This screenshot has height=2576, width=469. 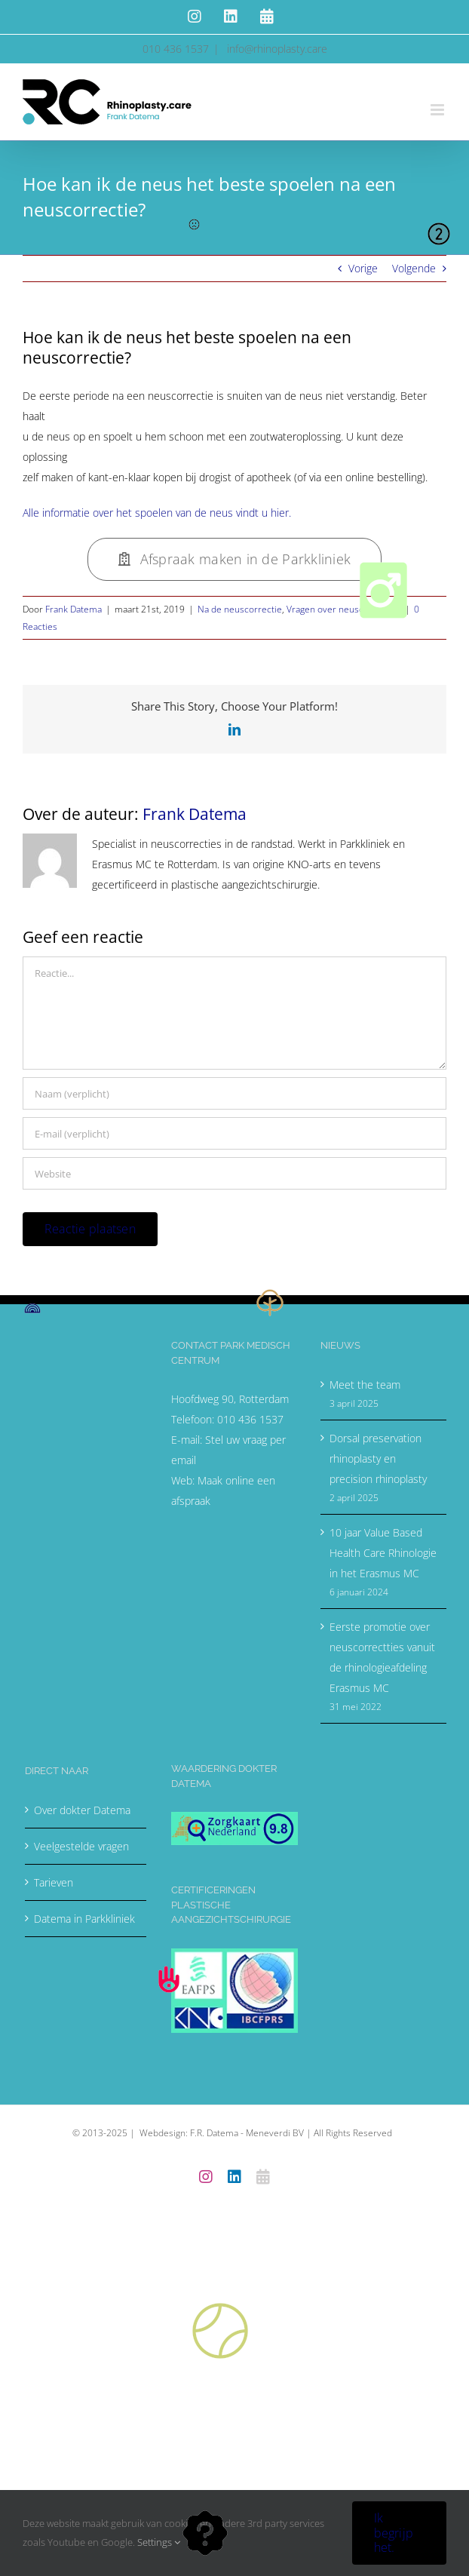 I want to click on access hand tracking or gesture recognition settings, so click(x=169, y=1979).